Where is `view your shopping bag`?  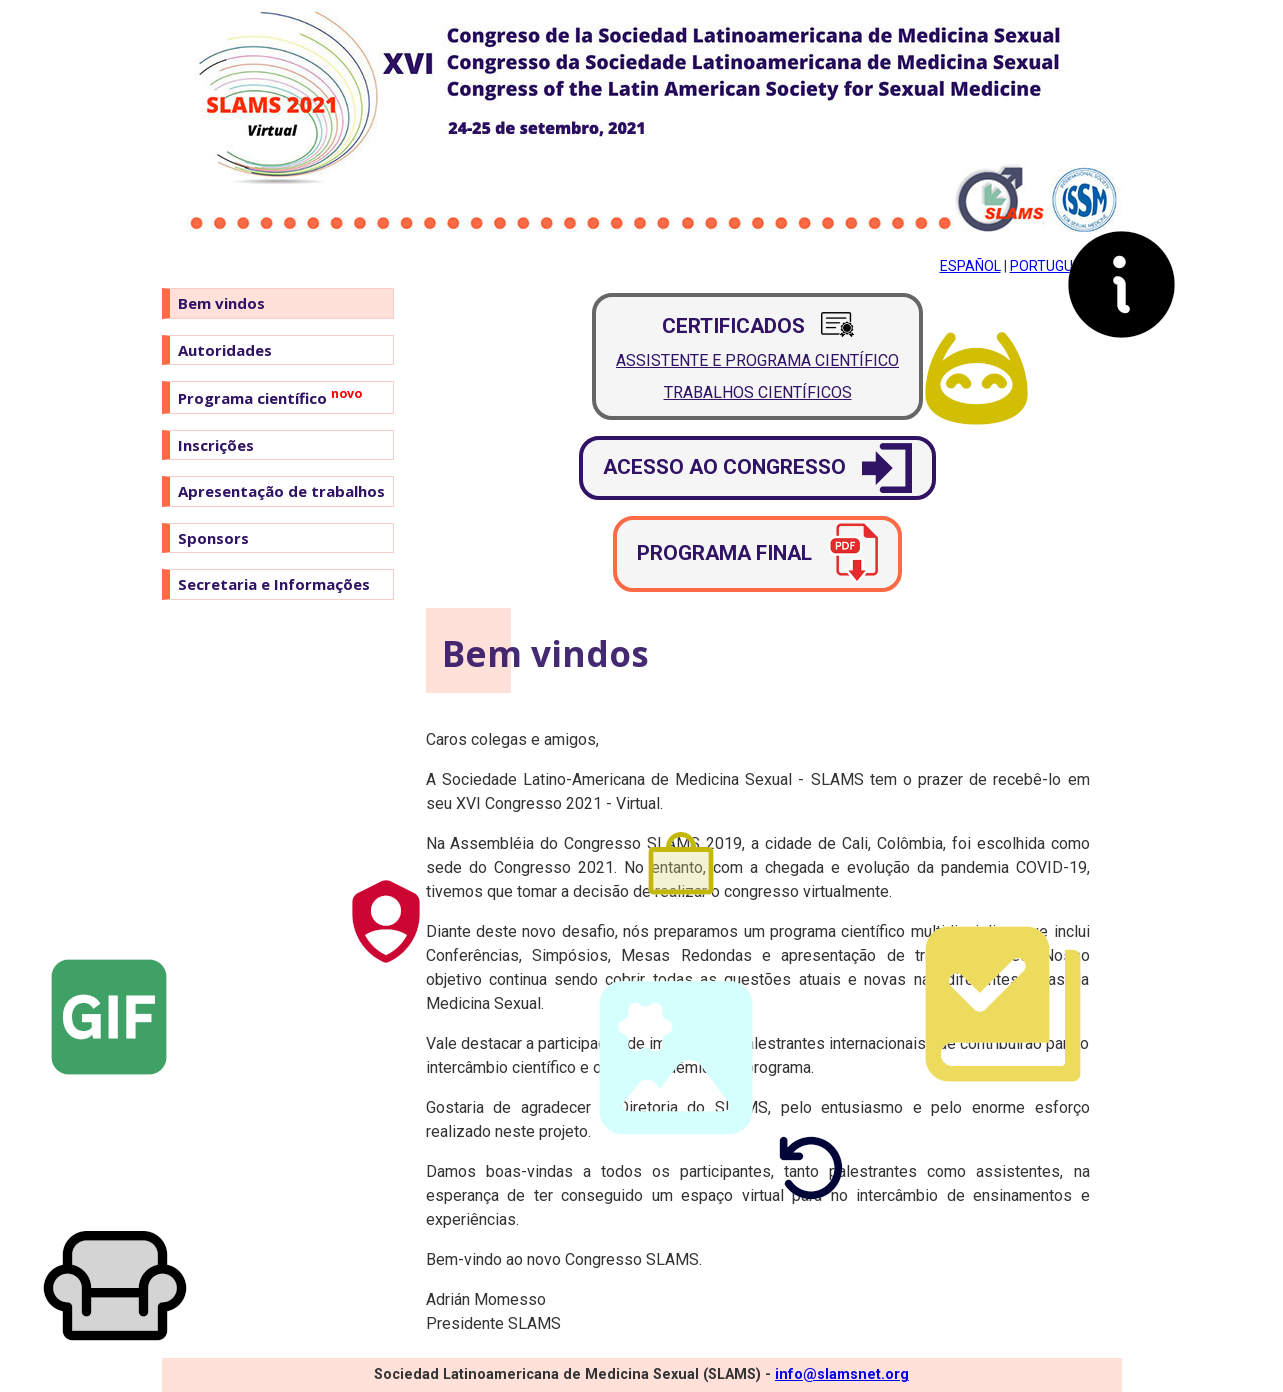
view your shopping bag is located at coordinates (681, 867).